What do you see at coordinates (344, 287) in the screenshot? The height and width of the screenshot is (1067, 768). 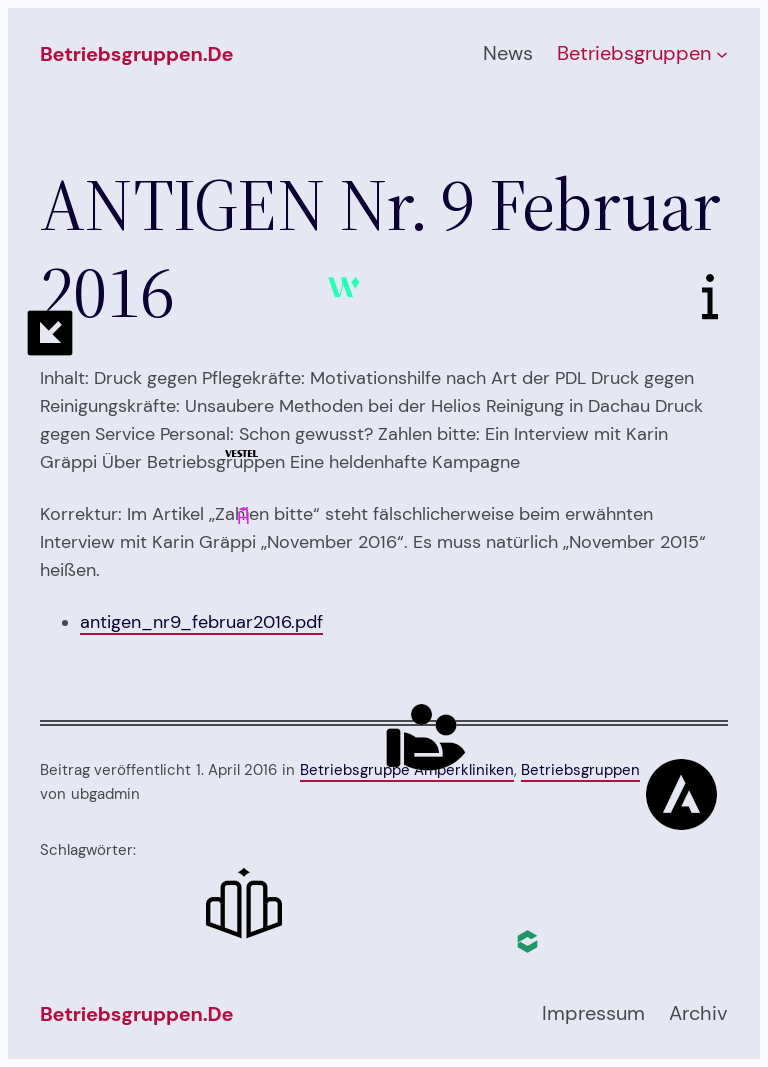 I see `open the Wish shopping app` at bounding box center [344, 287].